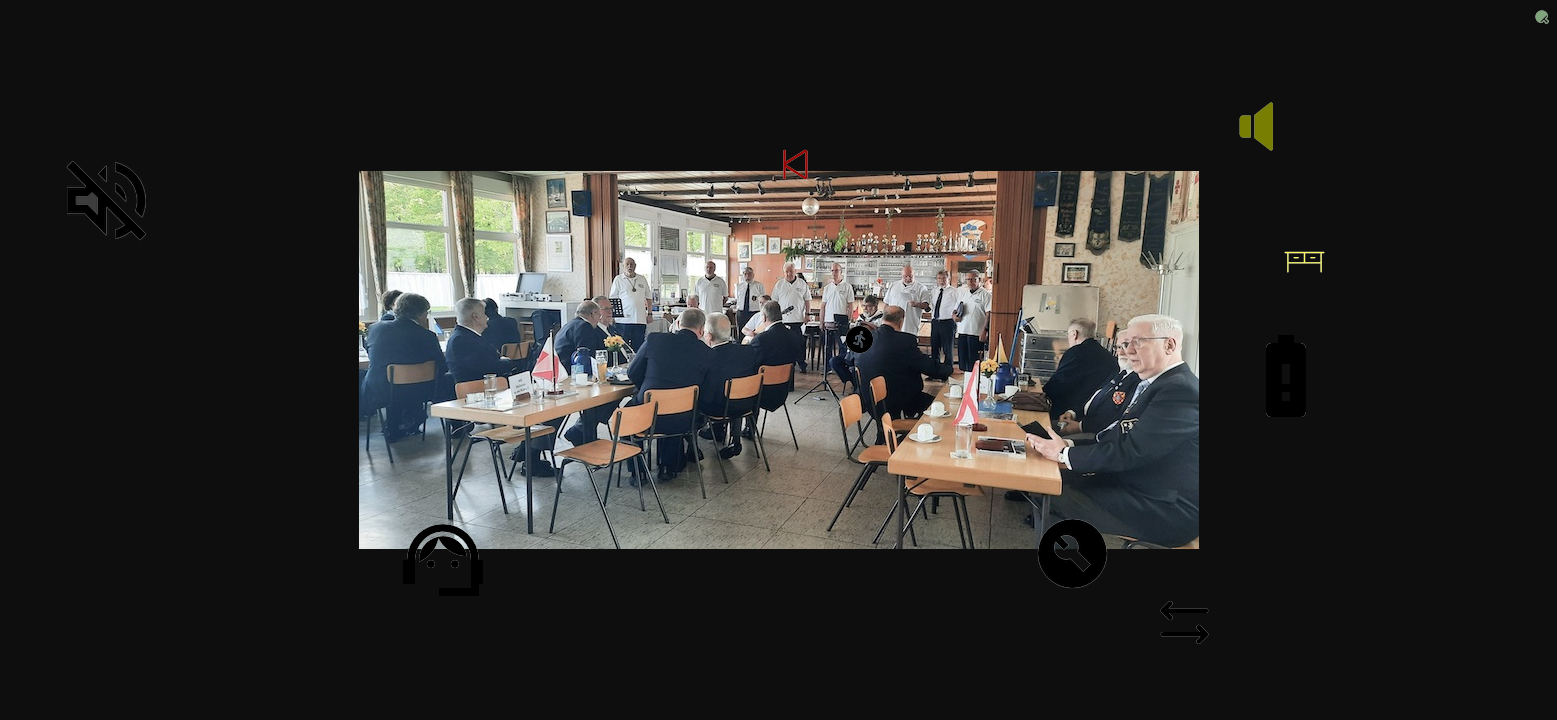  I want to click on access desk or workspace settings, so click(1304, 261).